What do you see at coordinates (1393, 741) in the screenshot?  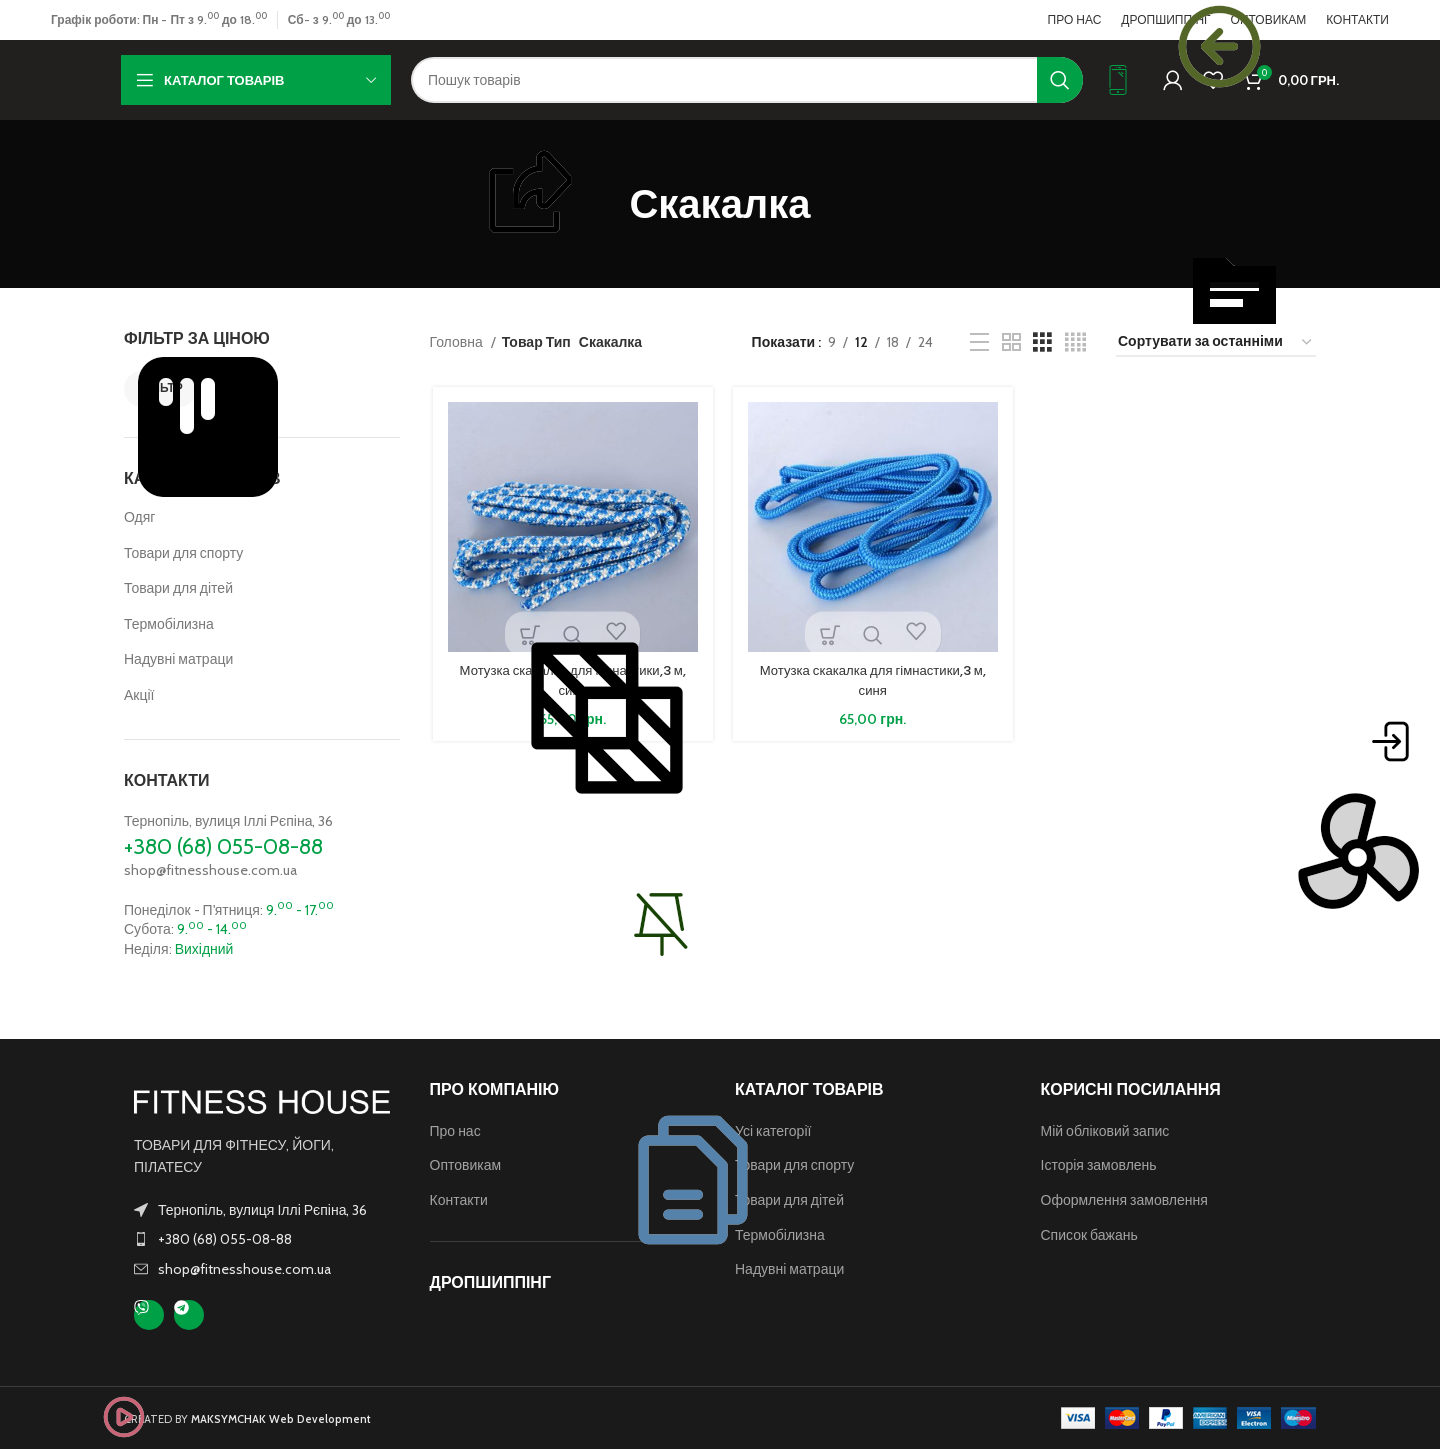 I see `log in to your account` at bounding box center [1393, 741].